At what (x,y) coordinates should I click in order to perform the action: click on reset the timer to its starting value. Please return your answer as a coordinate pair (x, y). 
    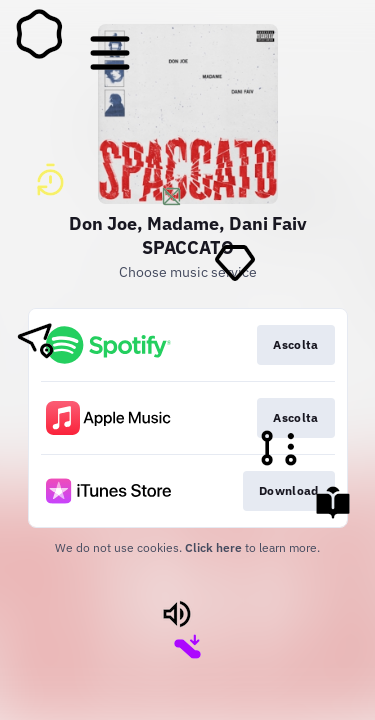
    Looking at the image, I should click on (50, 179).